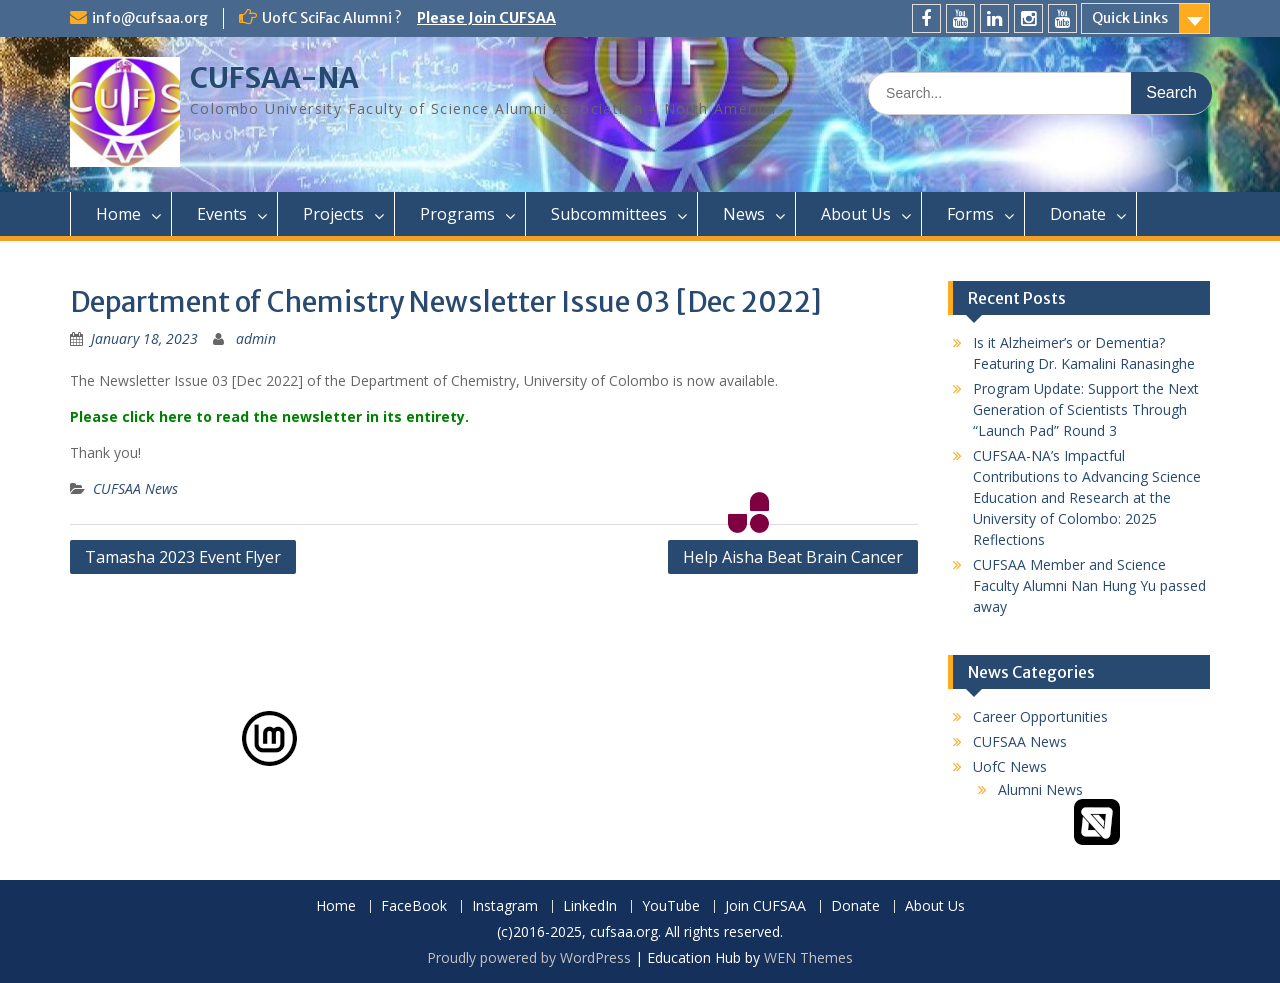  What do you see at coordinates (1097, 822) in the screenshot?
I see `mock service worker (MSW) library logo` at bounding box center [1097, 822].